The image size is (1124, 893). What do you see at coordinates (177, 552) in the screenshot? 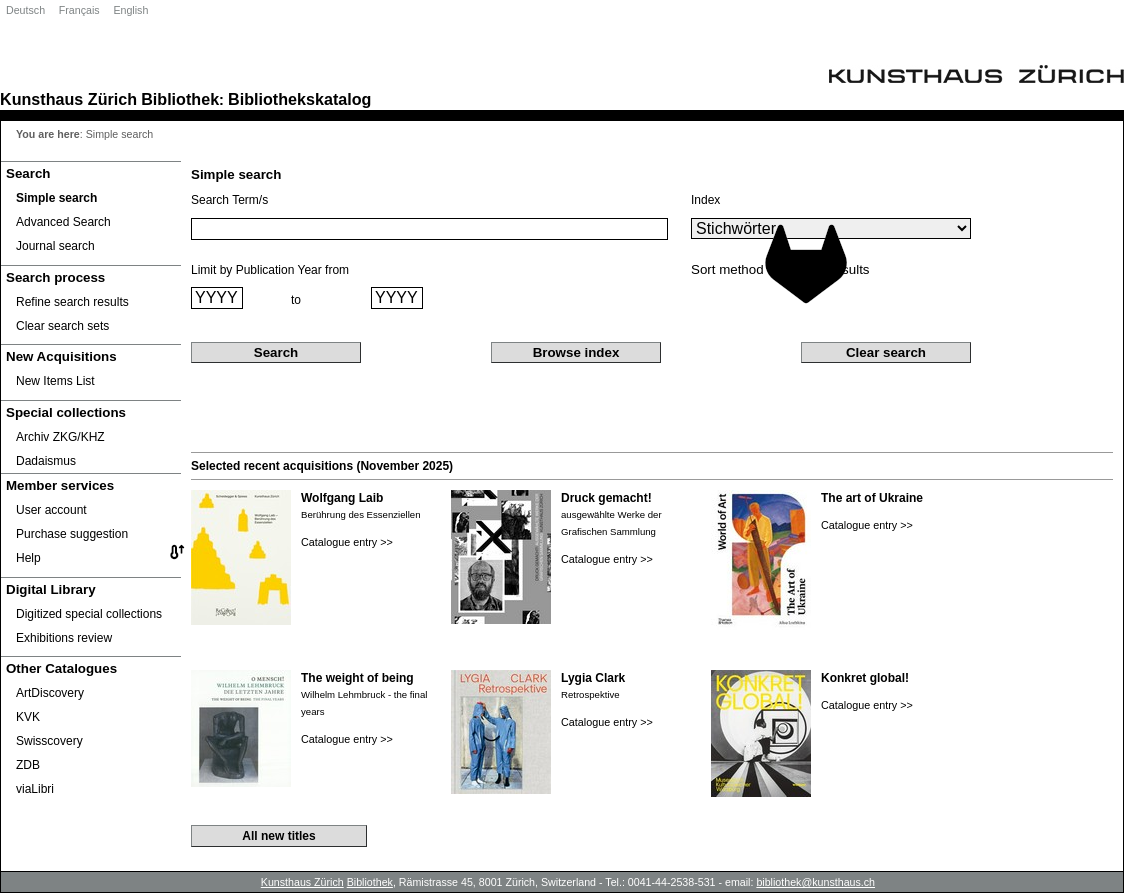
I see `indicates rising temperature` at bounding box center [177, 552].